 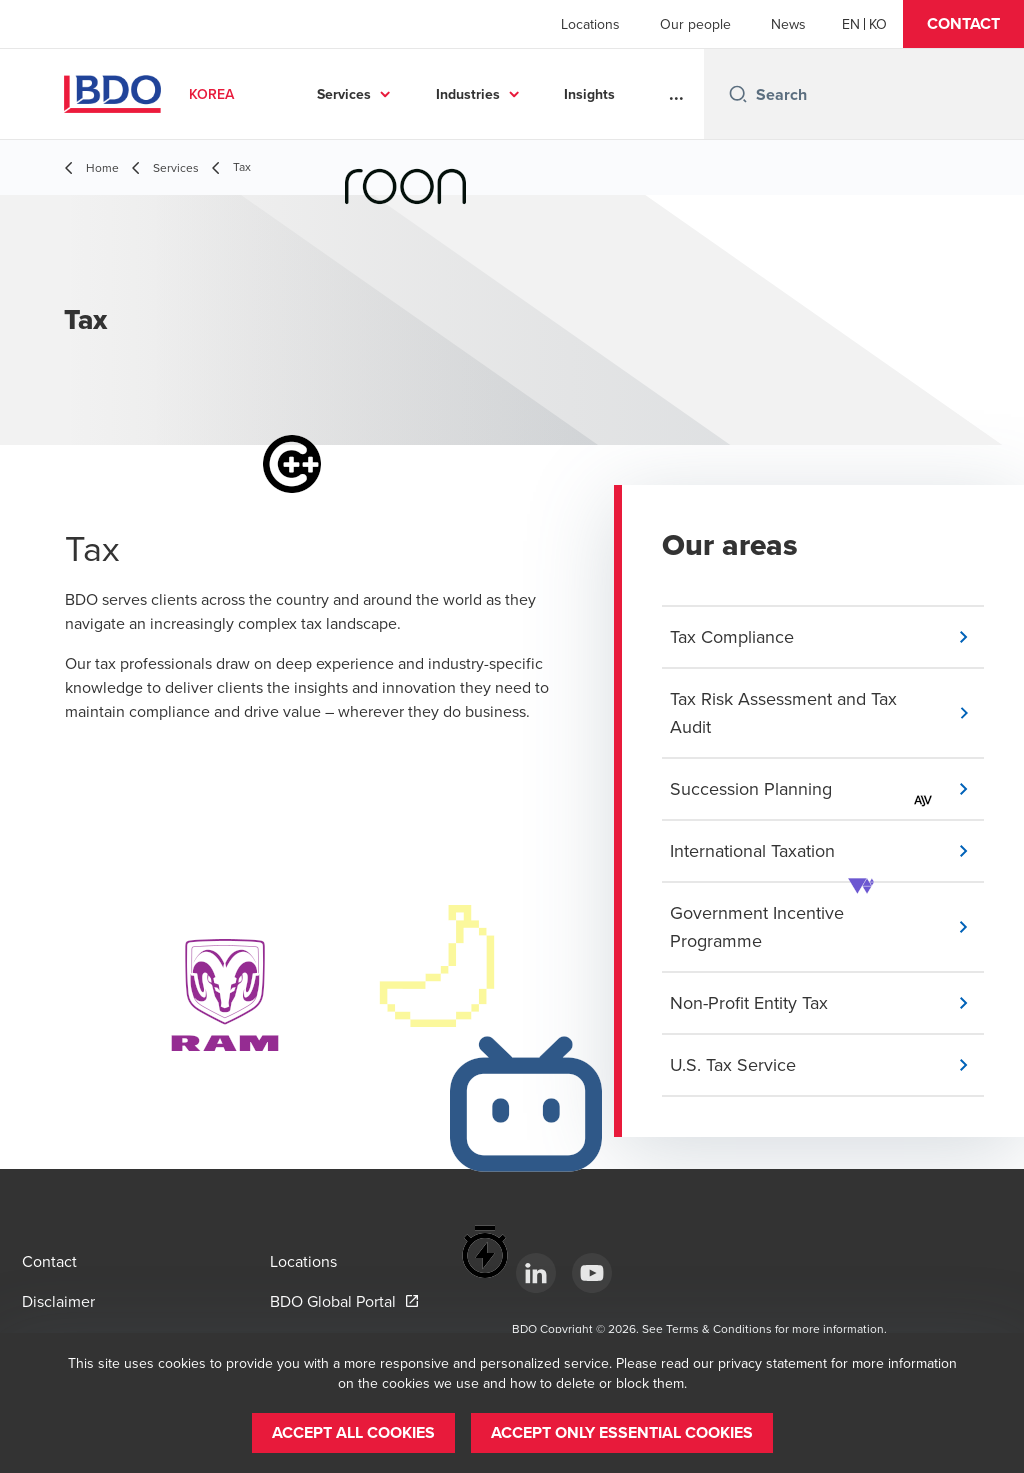 What do you see at coordinates (526, 1104) in the screenshot?
I see `open Bilibili app` at bounding box center [526, 1104].